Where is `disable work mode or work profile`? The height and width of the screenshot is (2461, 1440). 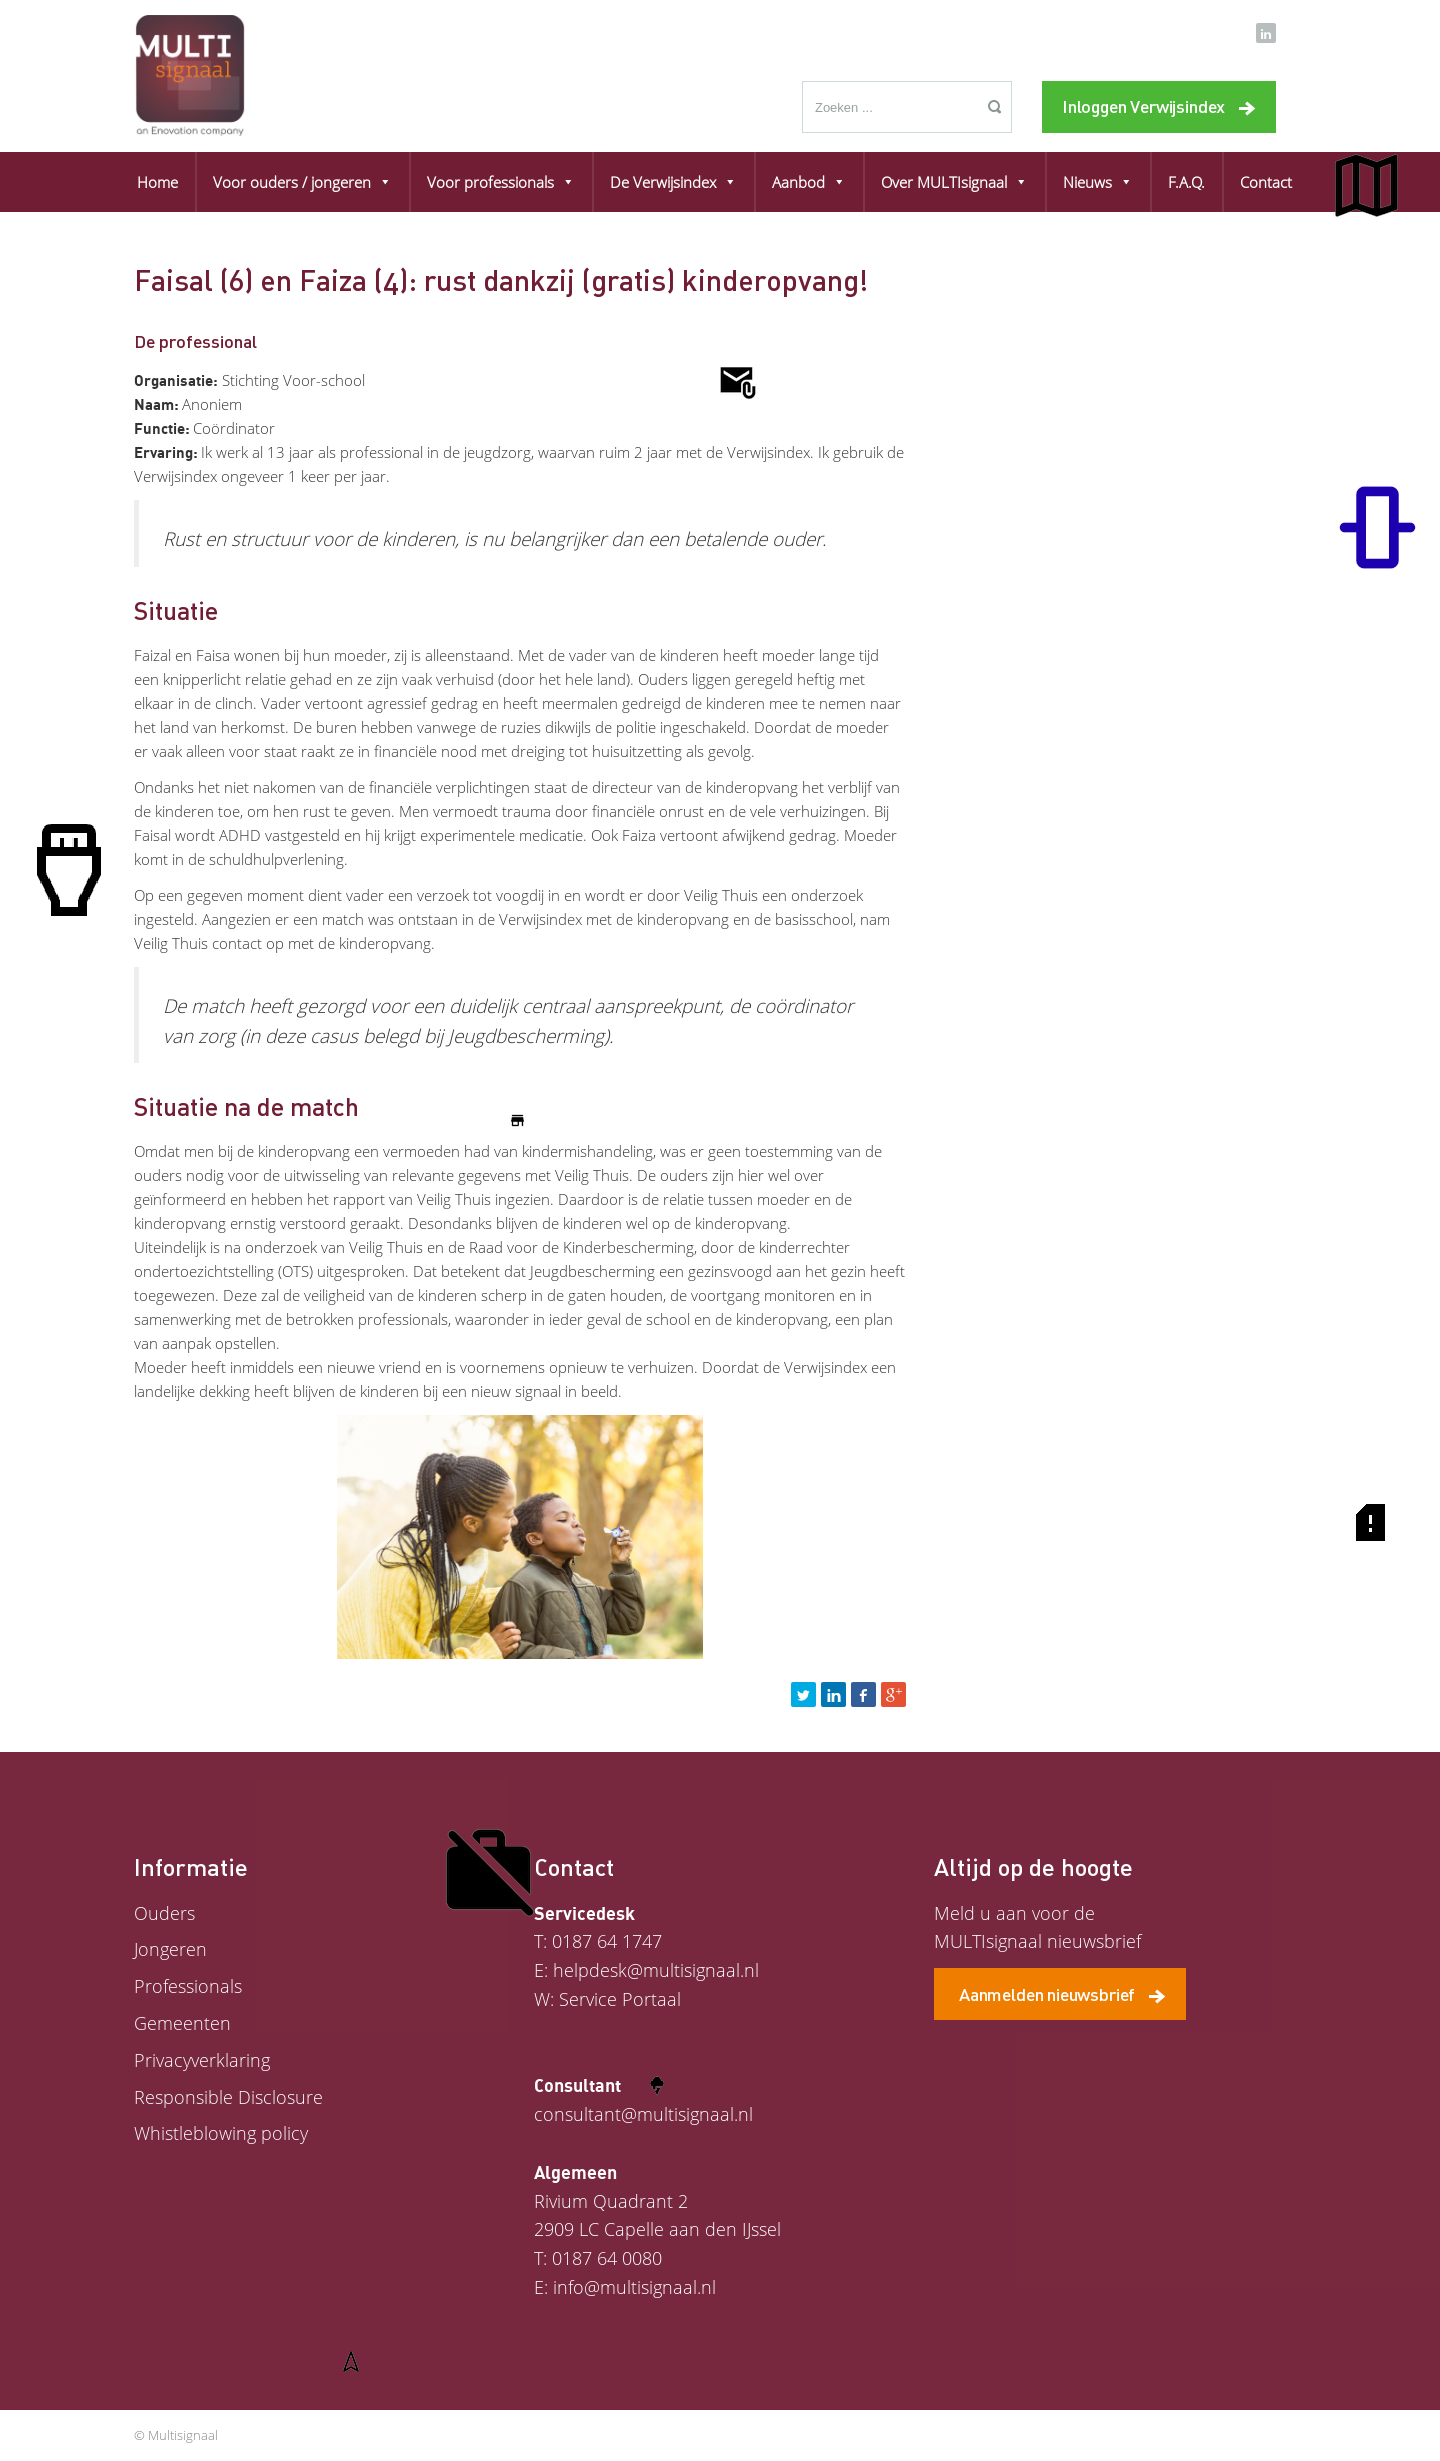 disable work mode or work profile is located at coordinates (488, 1871).